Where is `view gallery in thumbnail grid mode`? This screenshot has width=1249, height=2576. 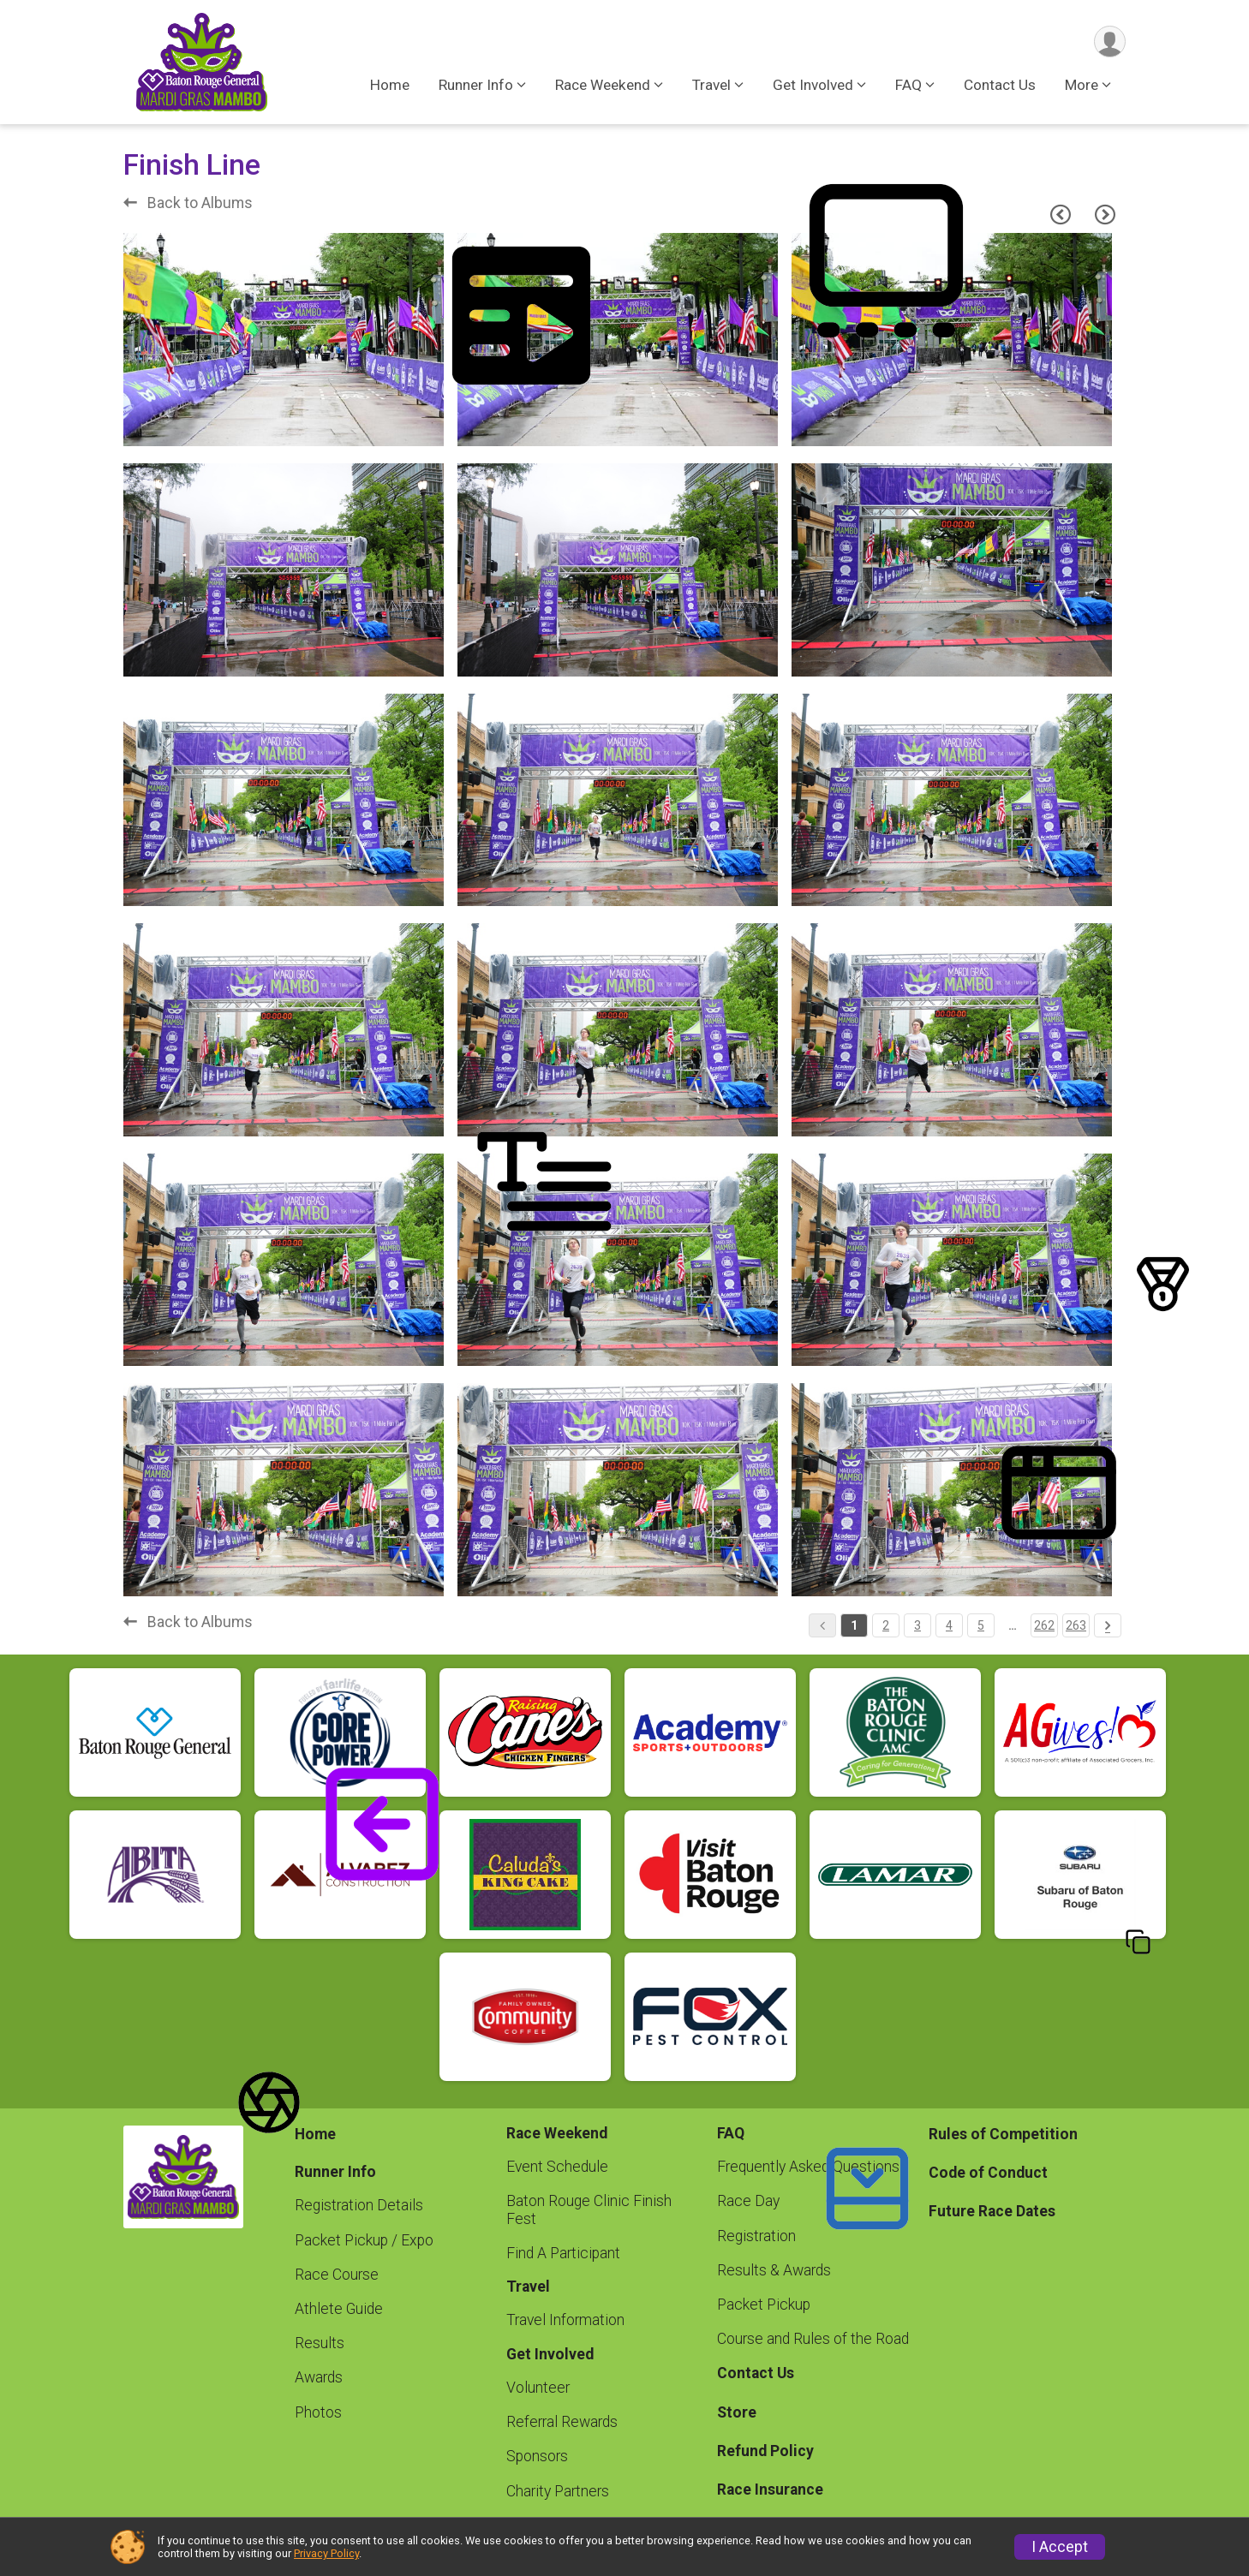 view gallery in thumbnail grid mode is located at coordinates (886, 260).